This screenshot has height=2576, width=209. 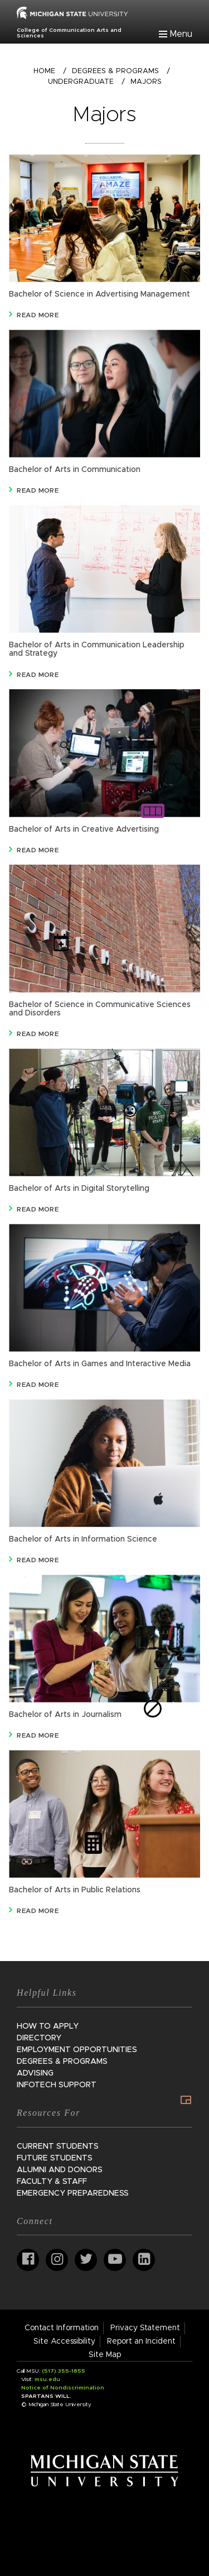 What do you see at coordinates (186, 2100) in the screenshot?
I see `enable picture-in-picture mode` at bounding box center [186, 2100].